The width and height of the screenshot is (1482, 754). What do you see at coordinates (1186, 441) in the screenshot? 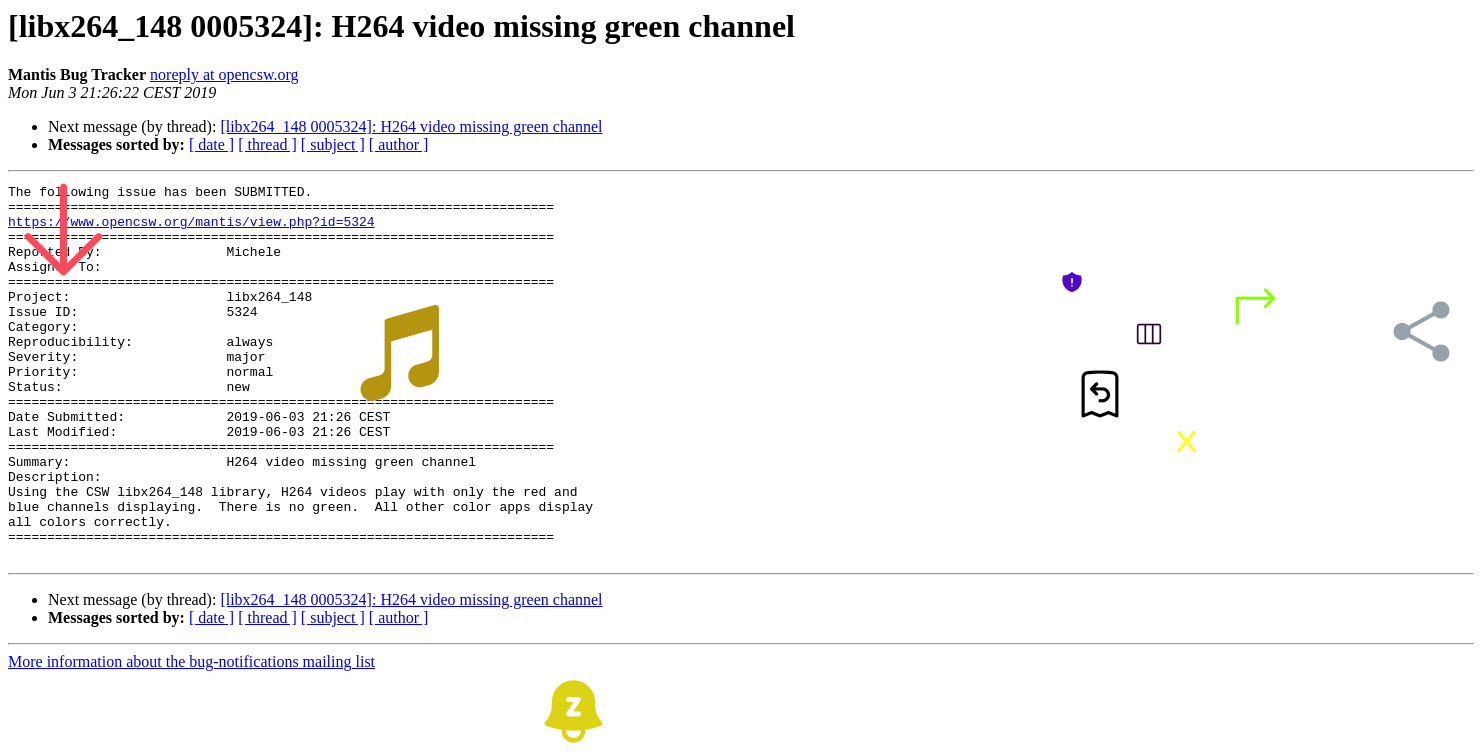
I see `close or dismiss a dialog` at bounding box center [1186, 441].